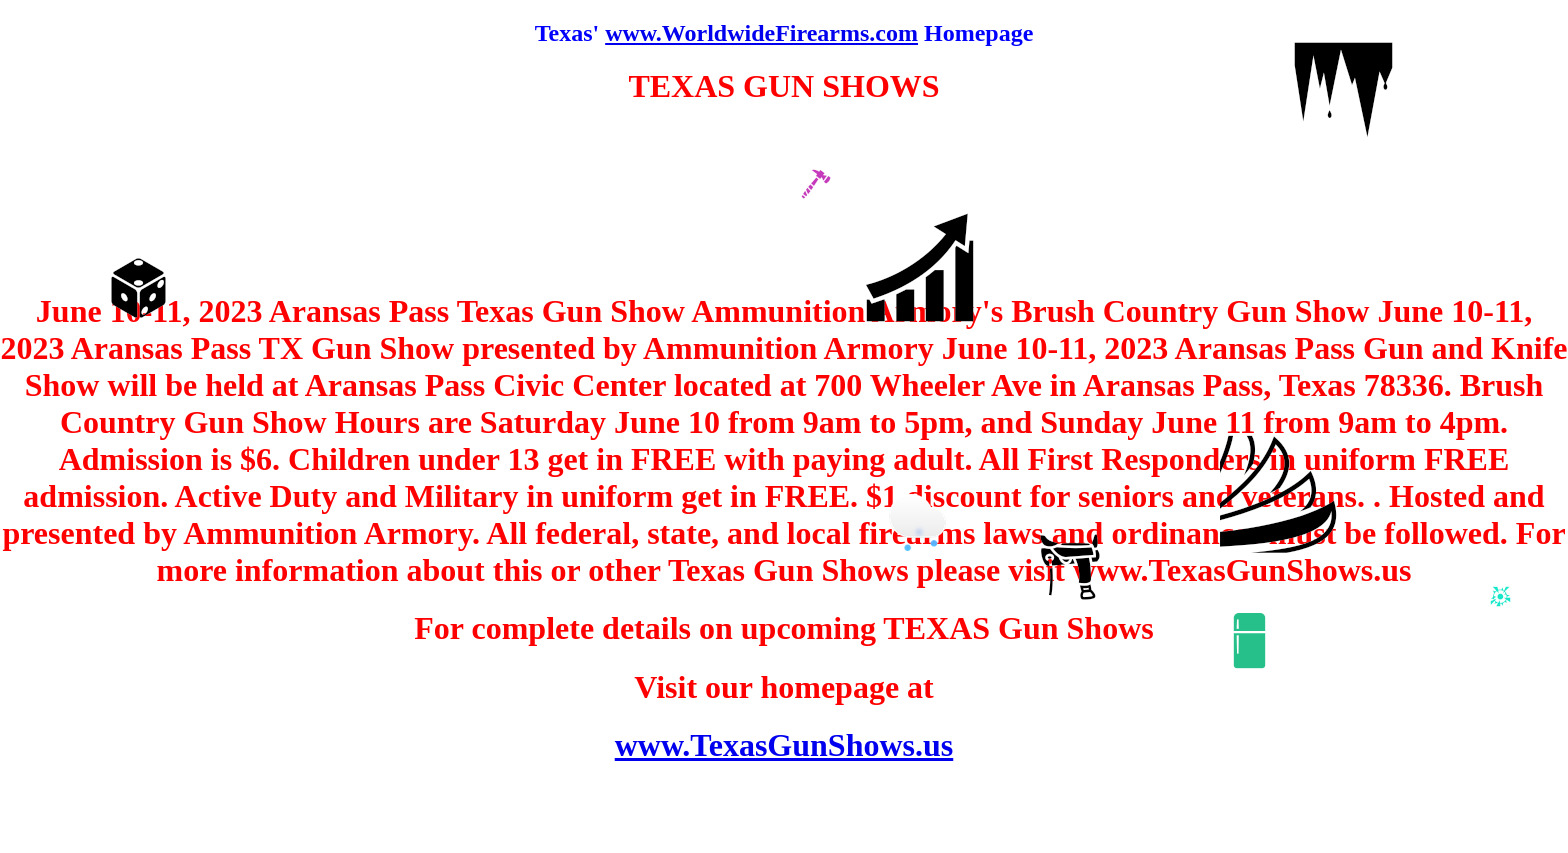  What do you see at coordinates (920, 268) in the screenshot?
I see `view your progress or level advancement` at bounding box center [920, 268].